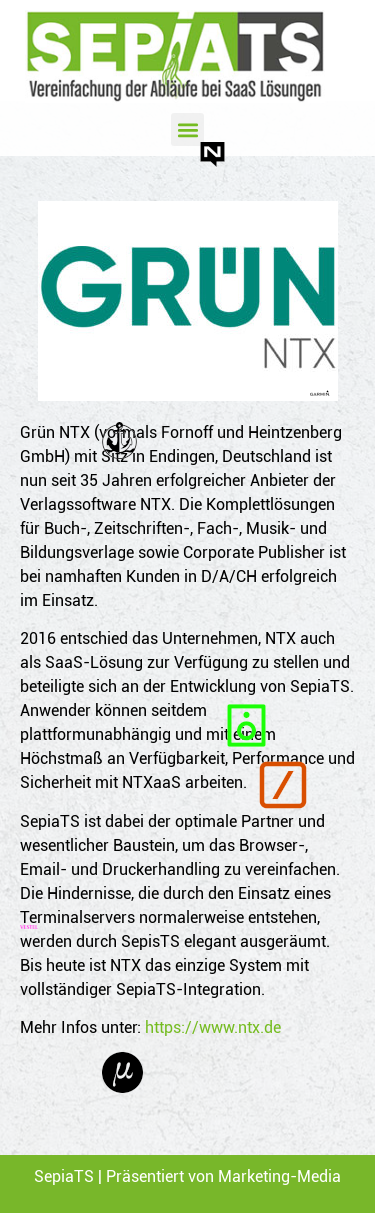 This screenshot has height=1213, width=375. Describe the element at coordinates (283, 785) in the screenshot. I see `access slash commands menu` at that location.